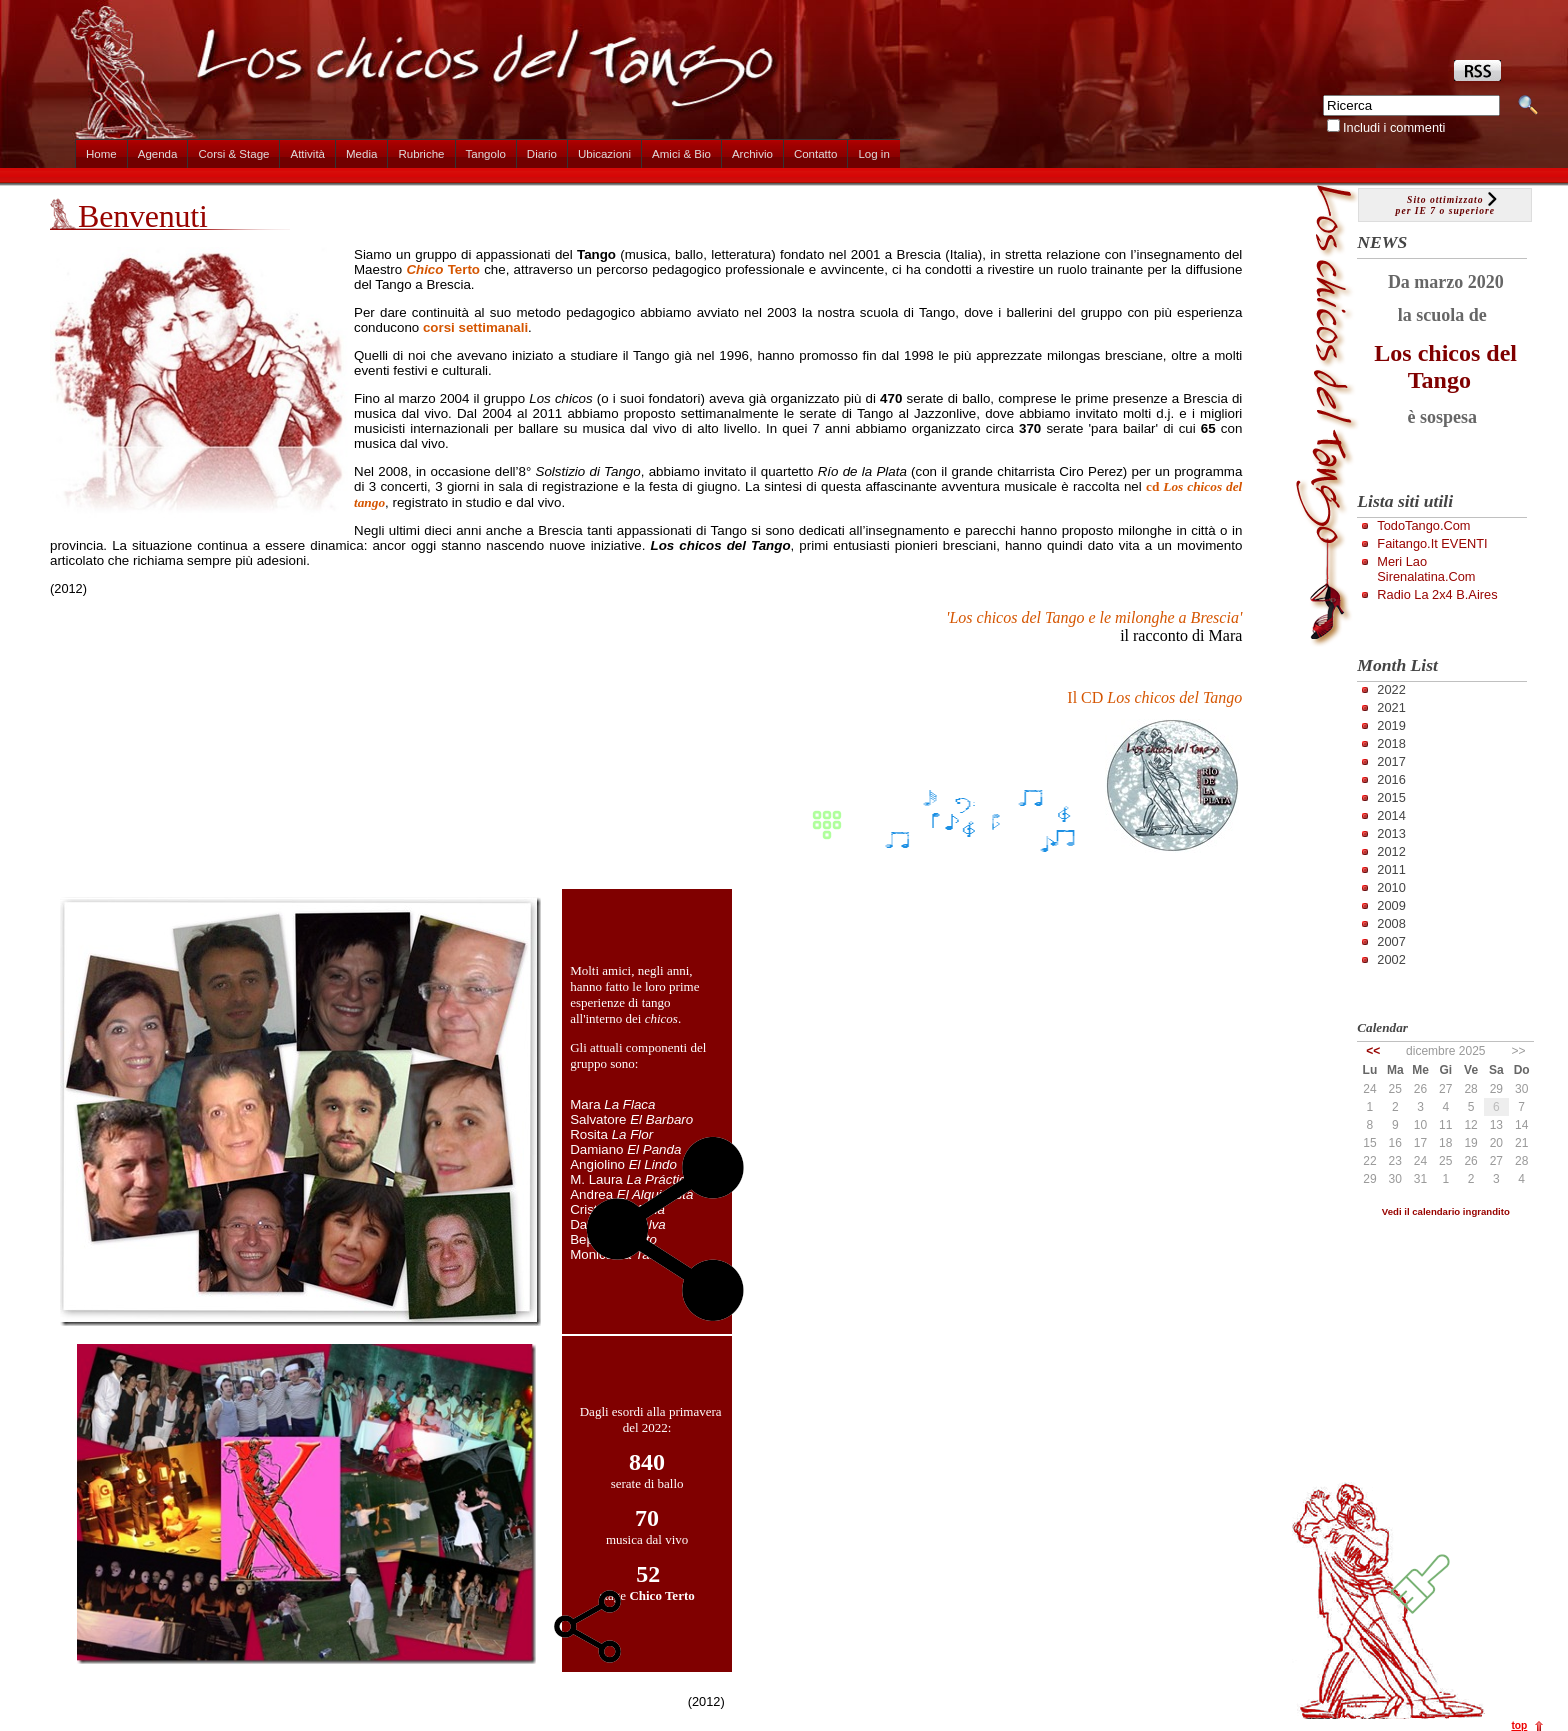  Describe the element at coordinates (1421, 1583) in the screenshot. I see `access painting or drawing tools` at that location.